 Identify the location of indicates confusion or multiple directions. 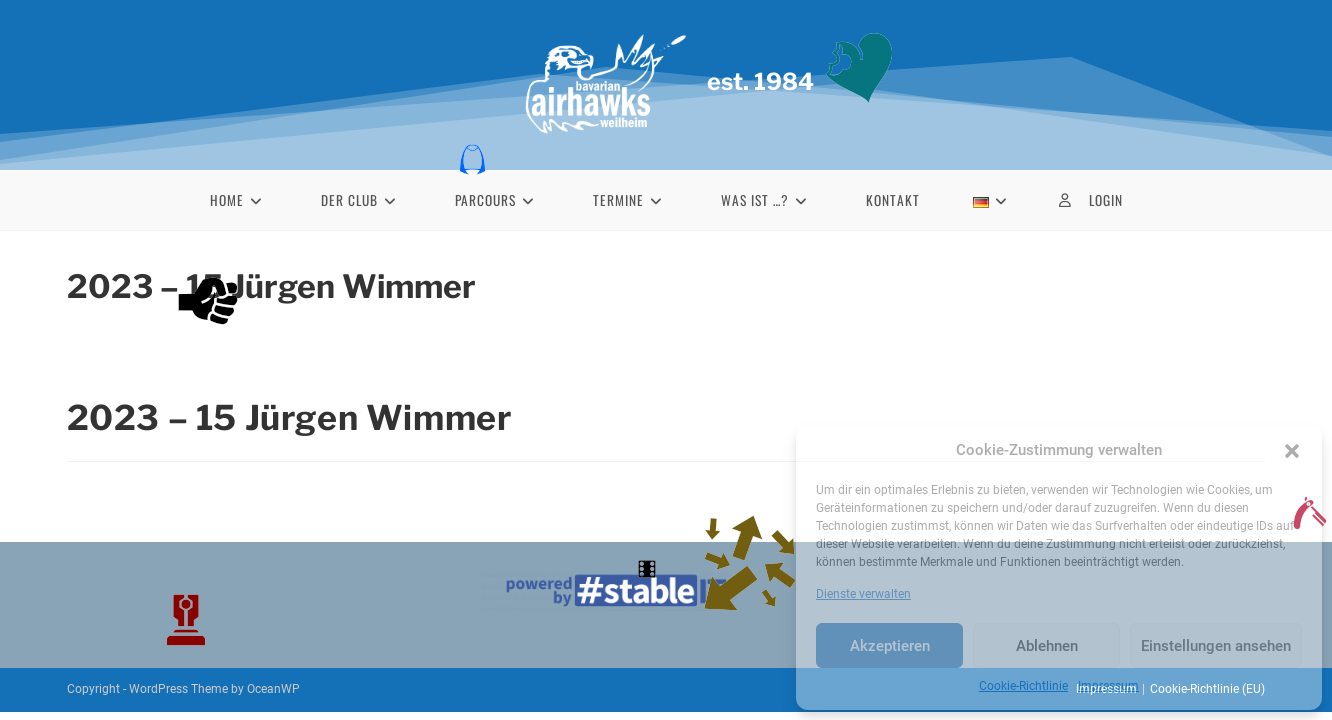
(750, 563).